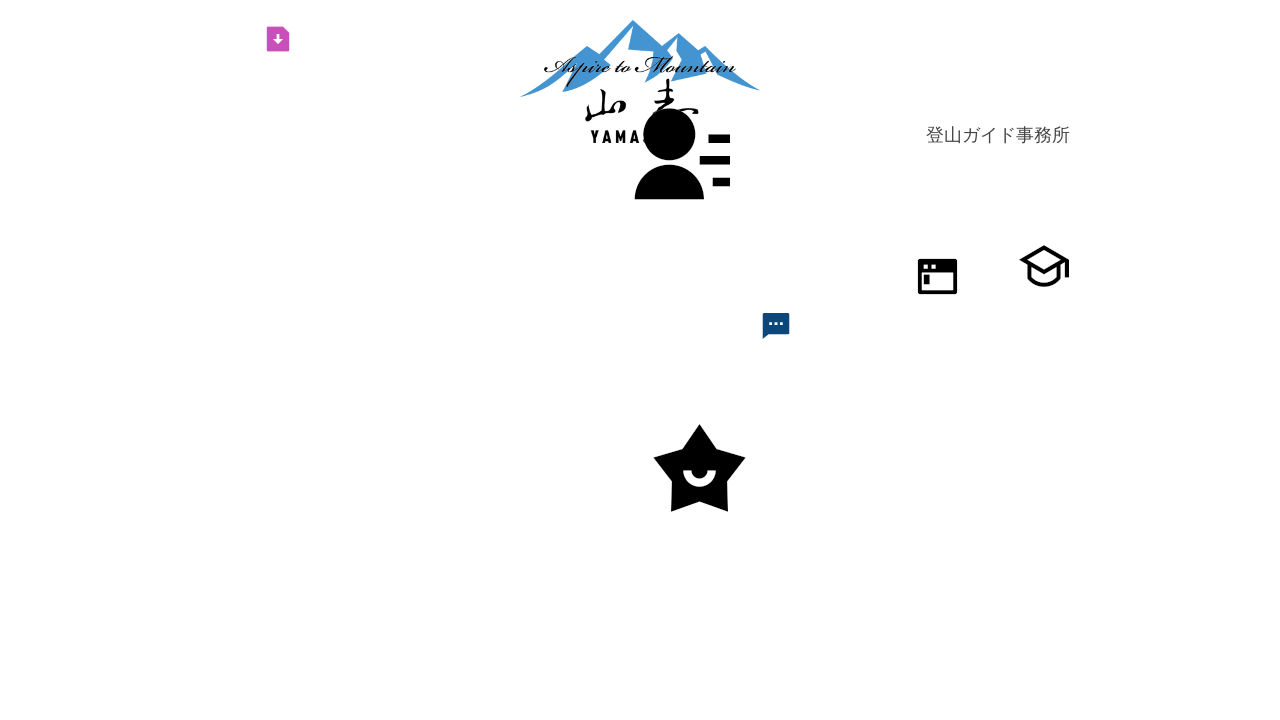 The image size is (1280, 720). What do you see at coordinates (937, 276) in the screenshot?
I see `open terminal or command line interface` at bounding box center [937, 276].